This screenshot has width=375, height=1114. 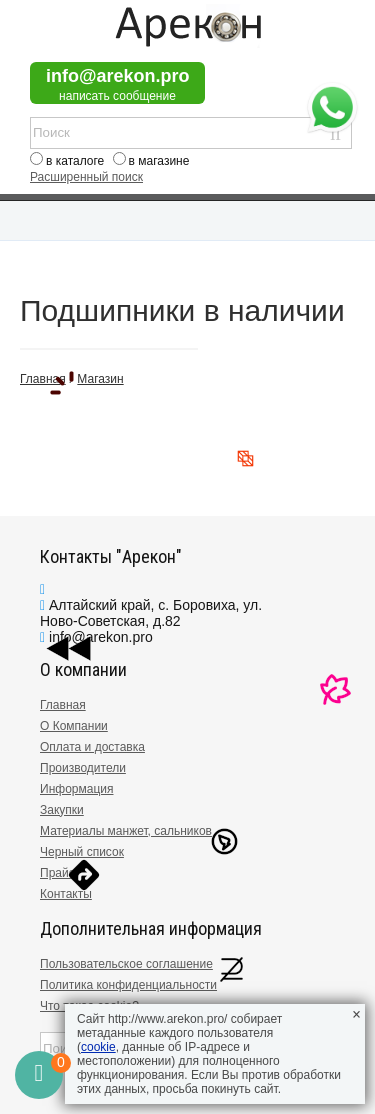 I want to click on skip to previous track, so click(x=68, y=648).